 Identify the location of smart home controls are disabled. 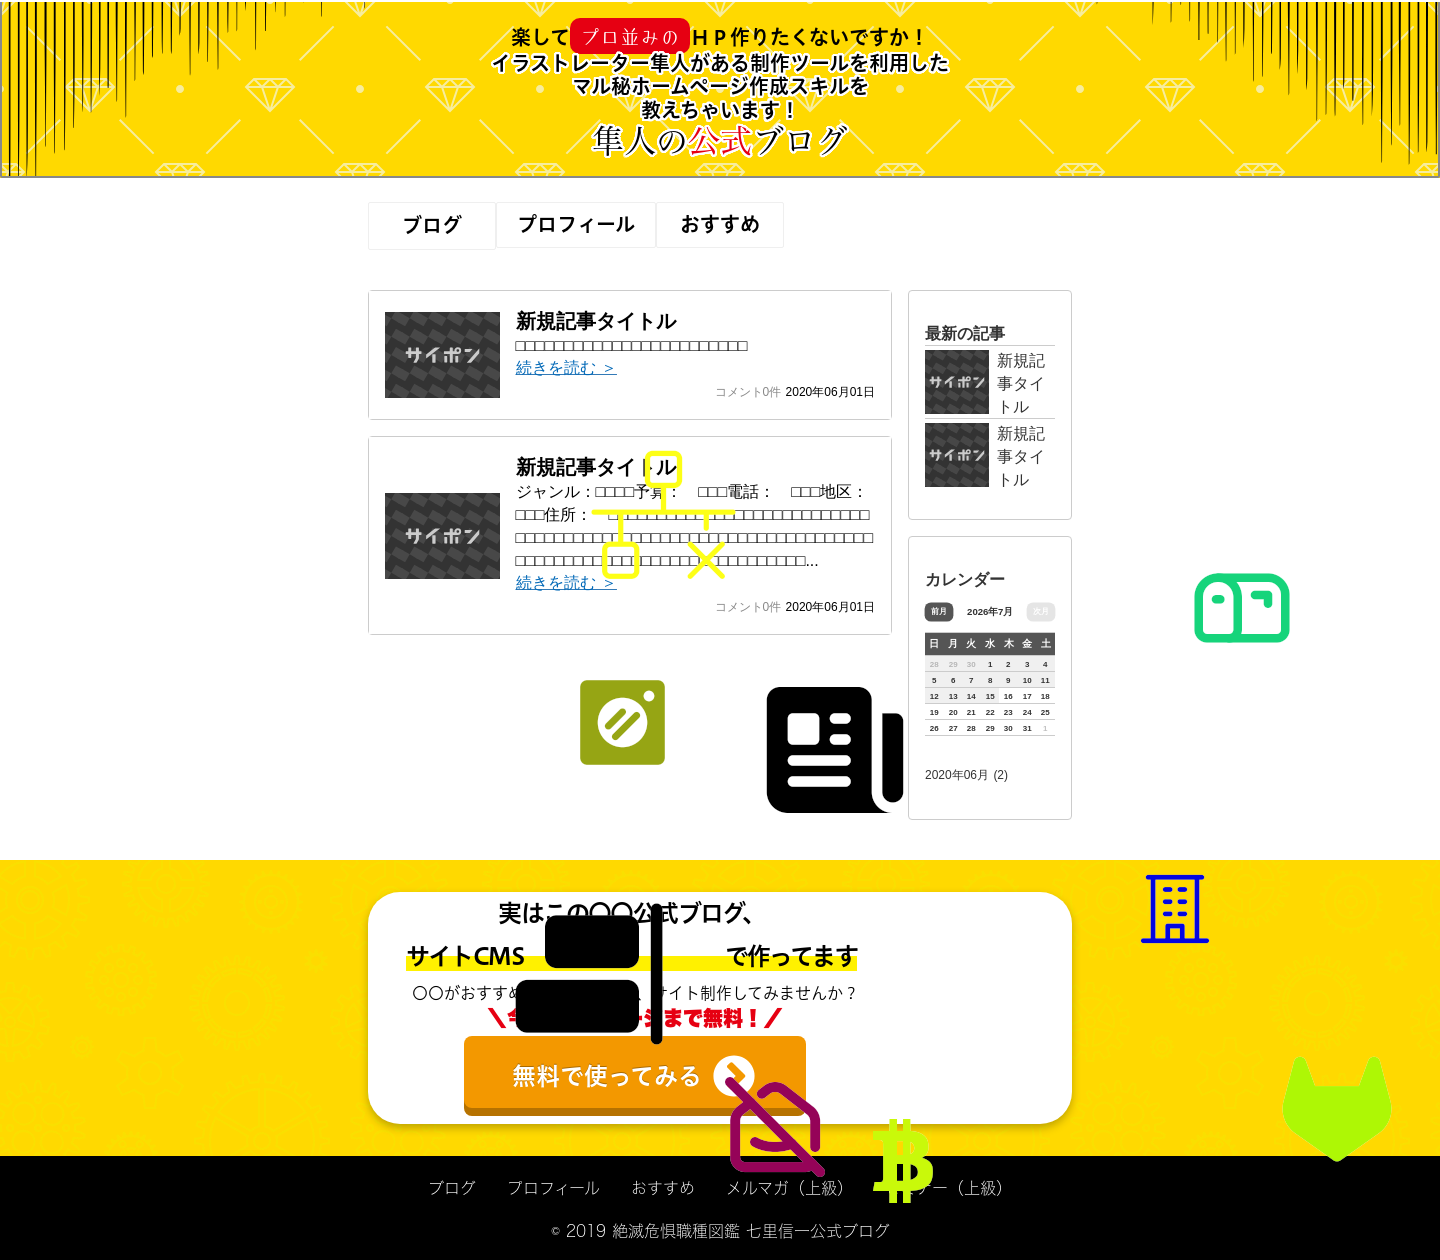
(775, 1127).